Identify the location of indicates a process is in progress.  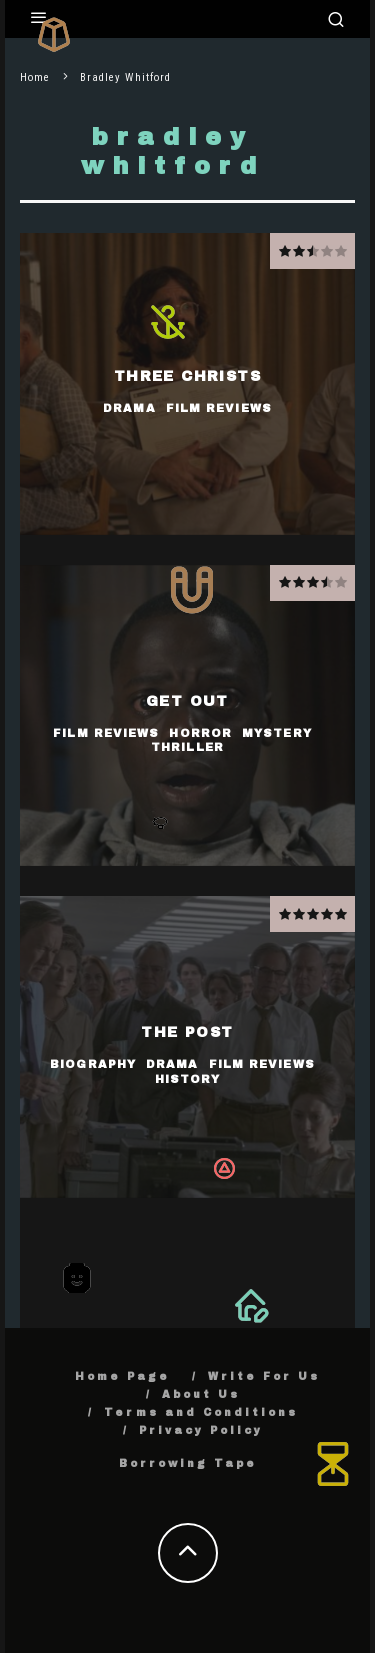
(333, 1464).